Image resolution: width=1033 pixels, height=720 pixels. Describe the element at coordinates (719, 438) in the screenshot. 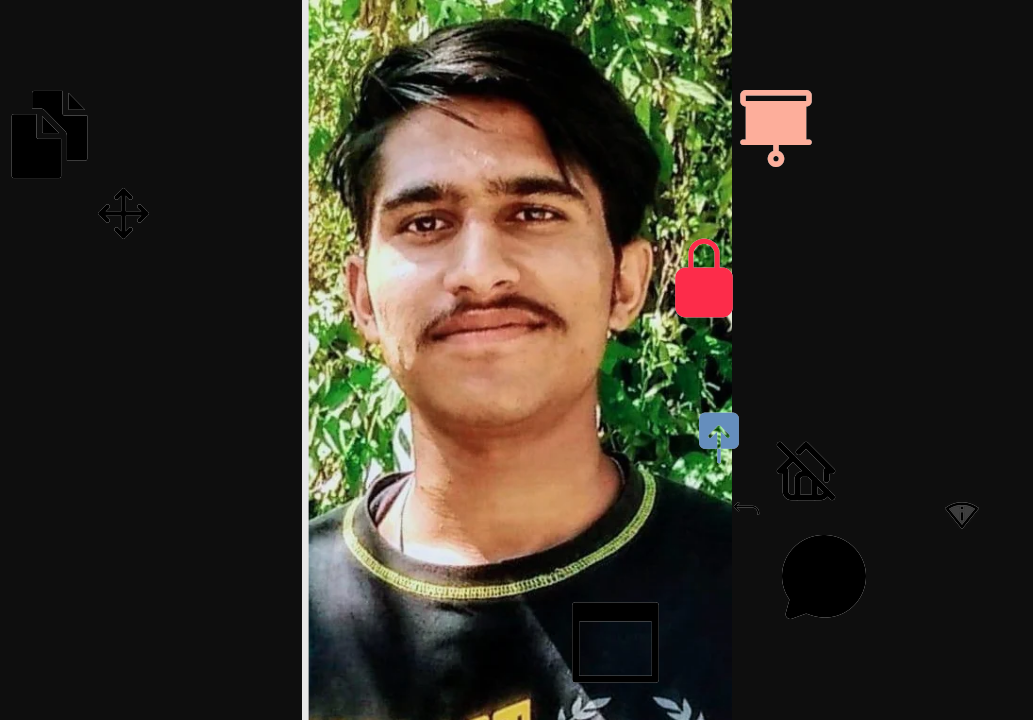

I see `upload or push content to a server` at that location.